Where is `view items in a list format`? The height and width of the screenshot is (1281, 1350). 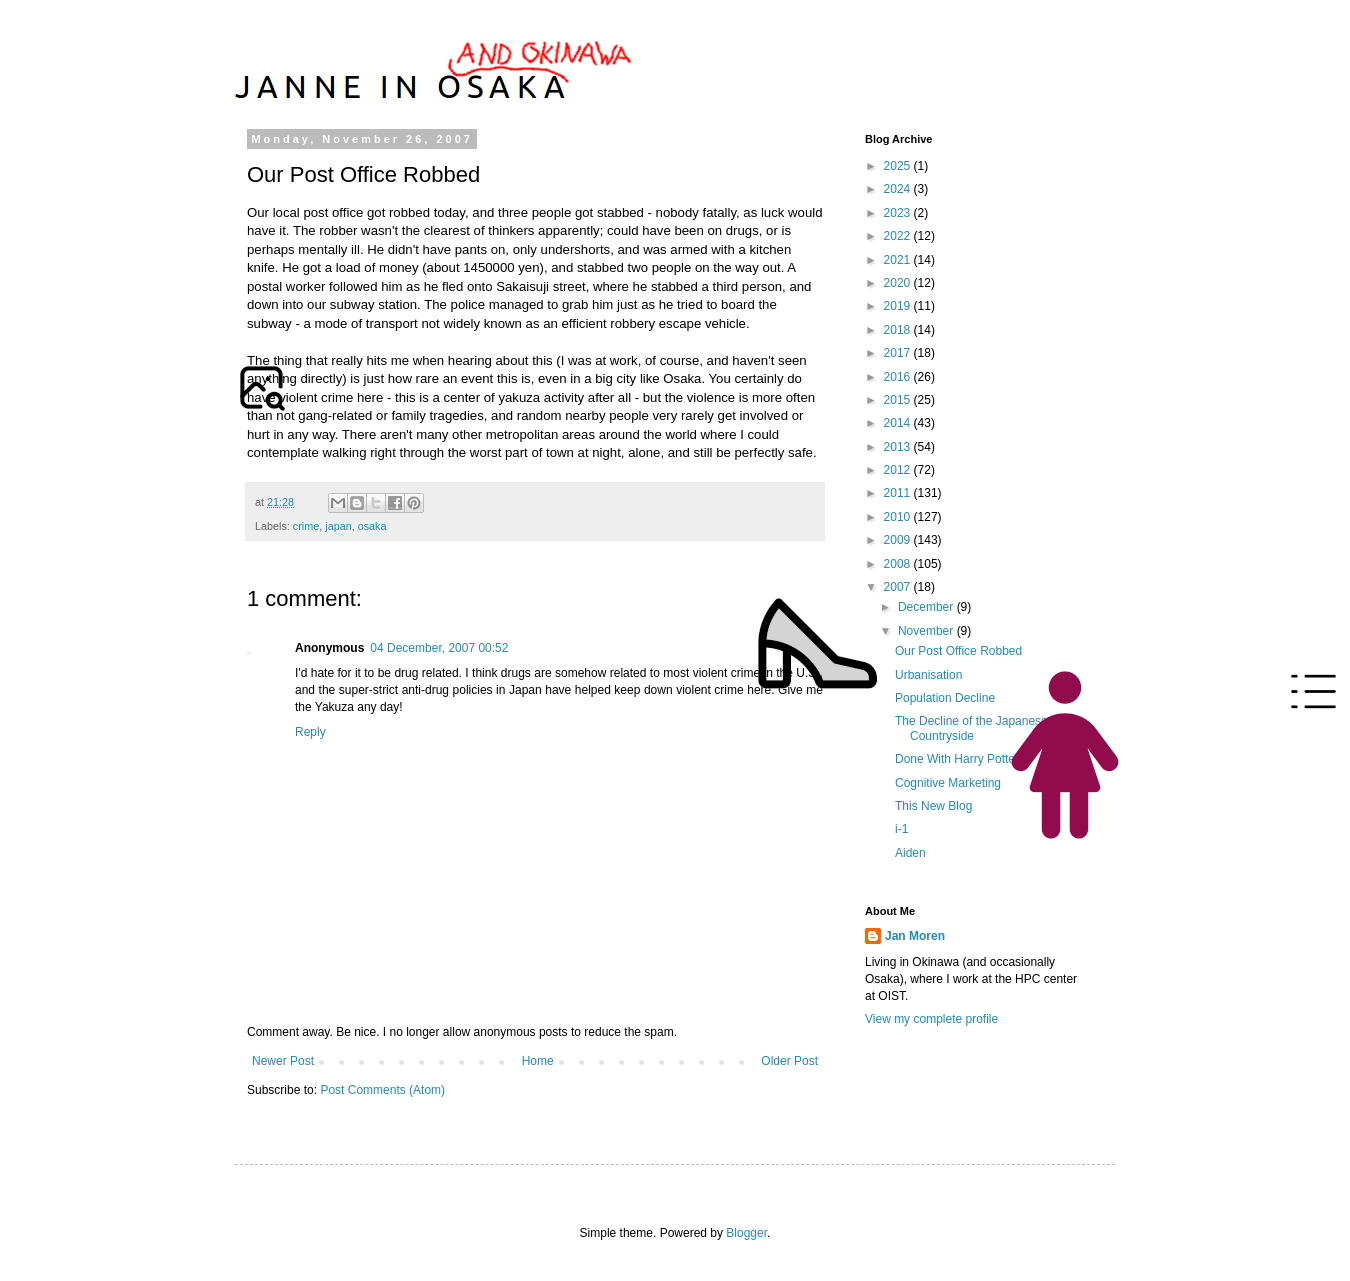 view items in a list format is located at coordinates (1313, 691).